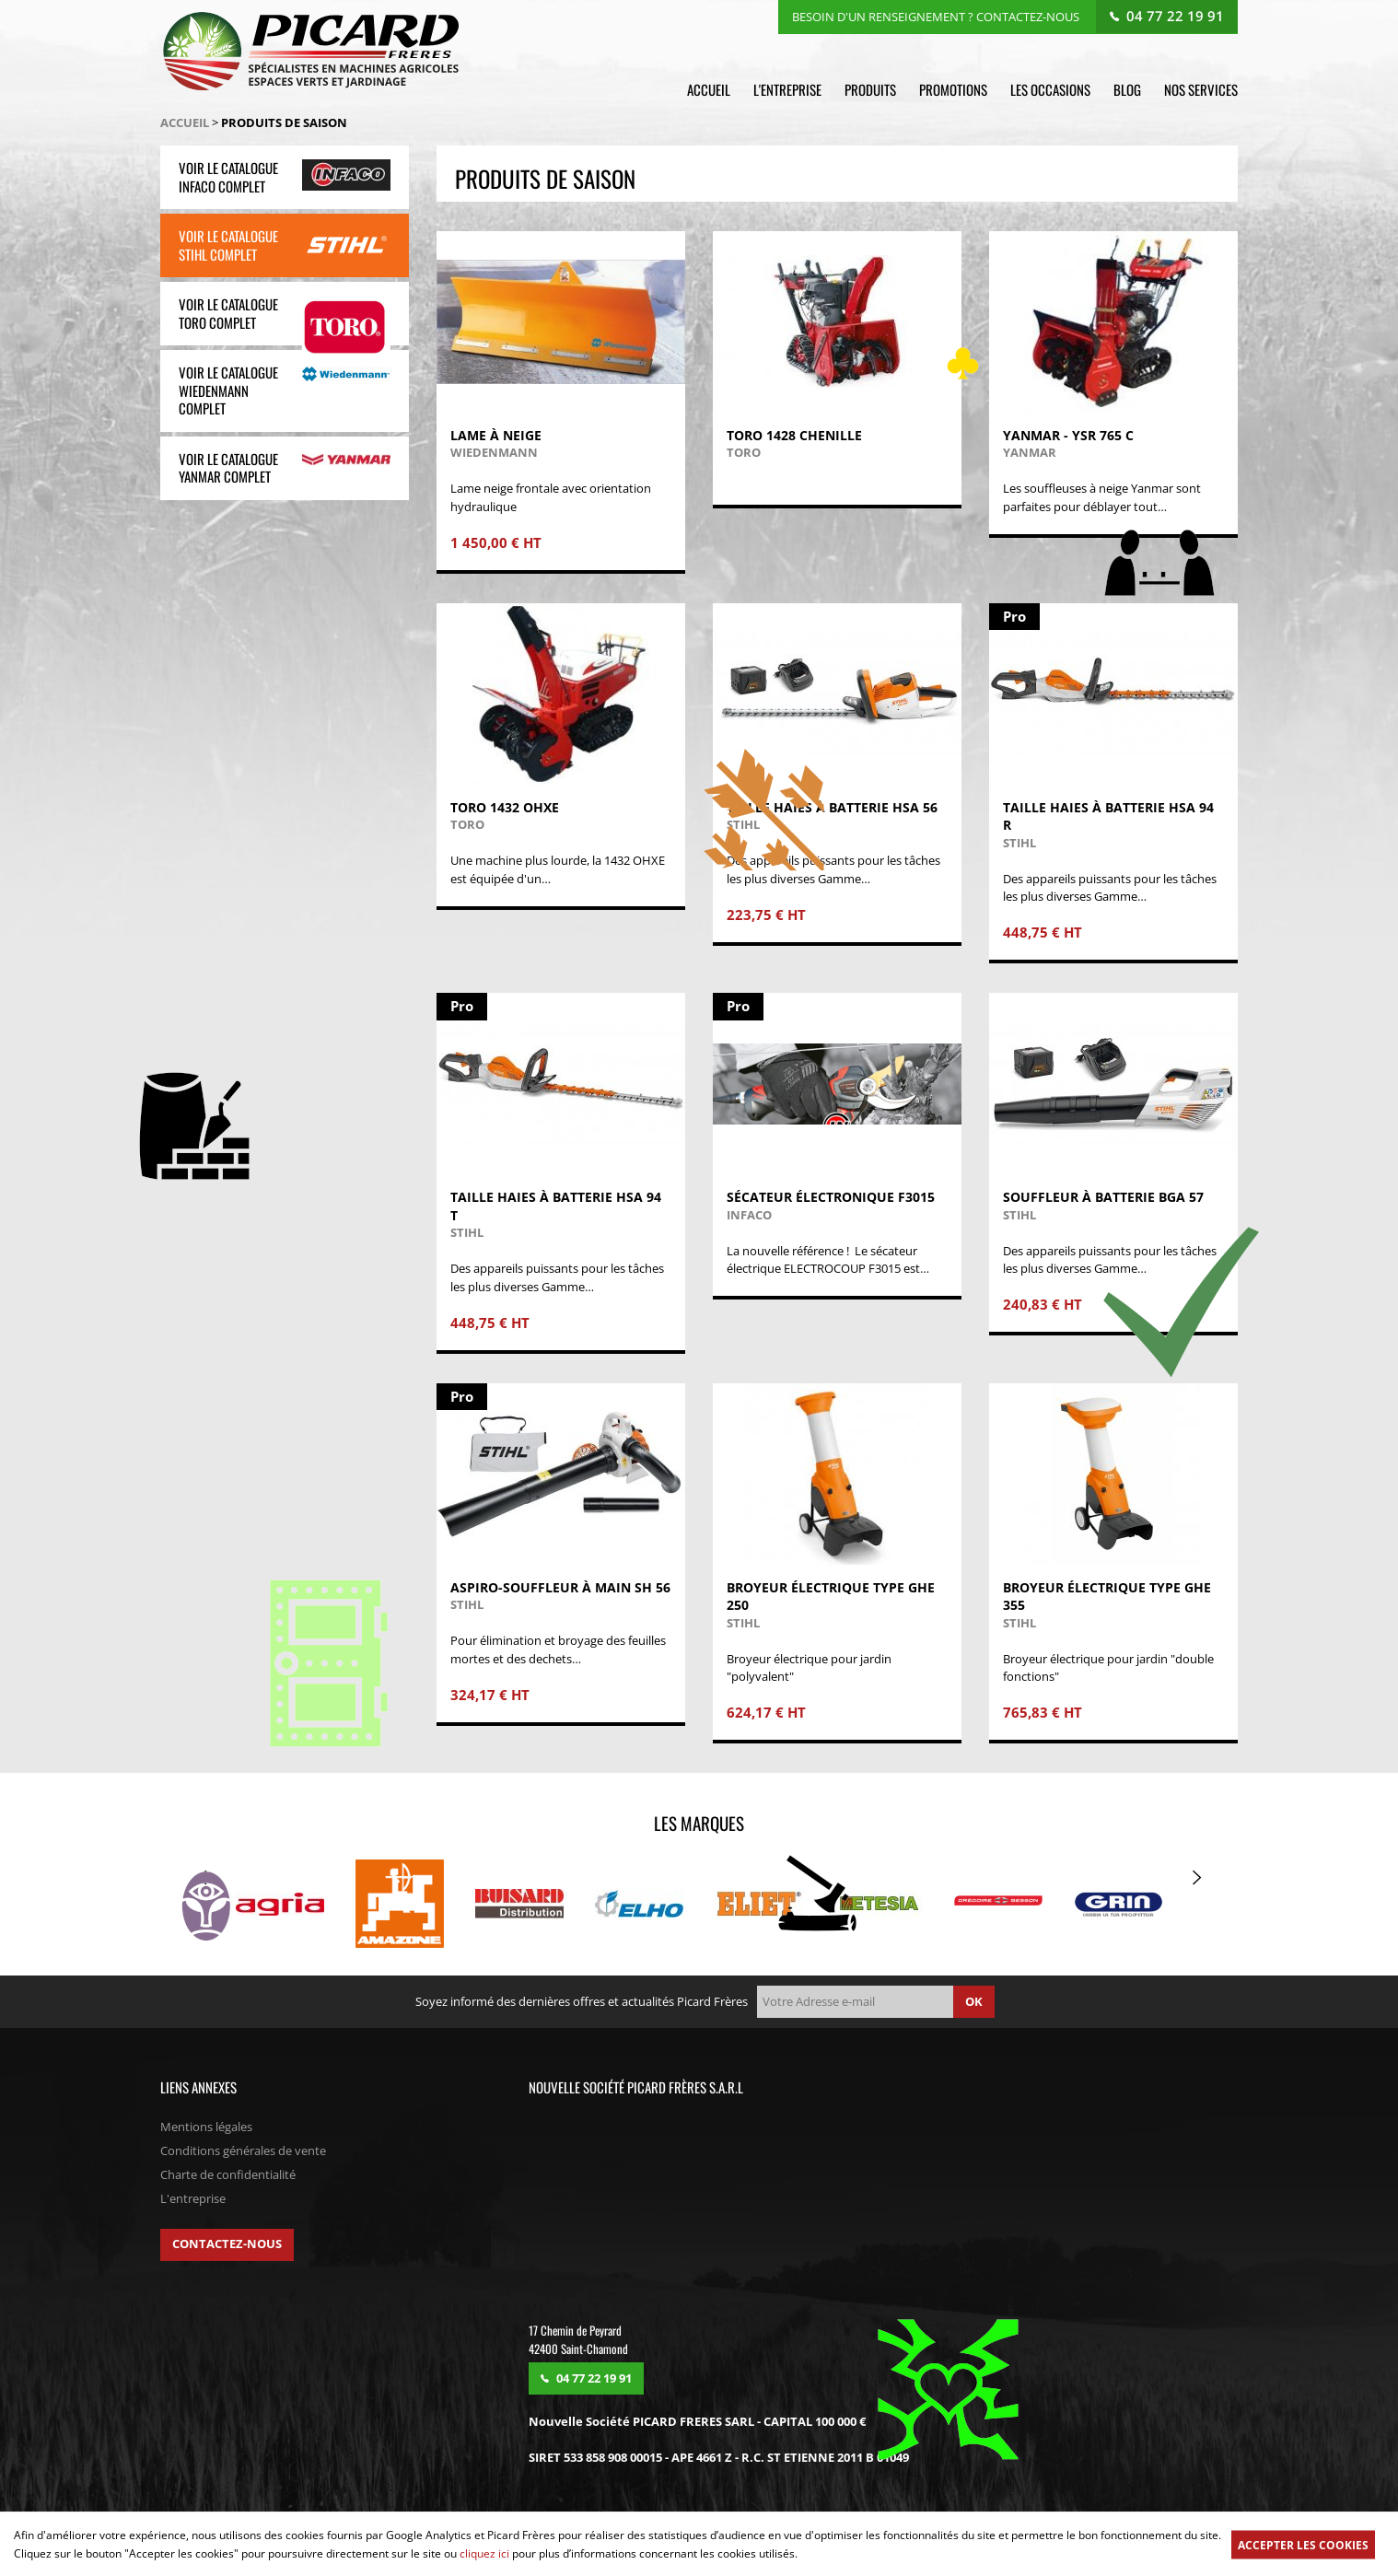  What do you see at coordinates (817, 1893) in the screenshot?
I see `woodcutting or logging activity in a game` at bounding box center [817, 1893].